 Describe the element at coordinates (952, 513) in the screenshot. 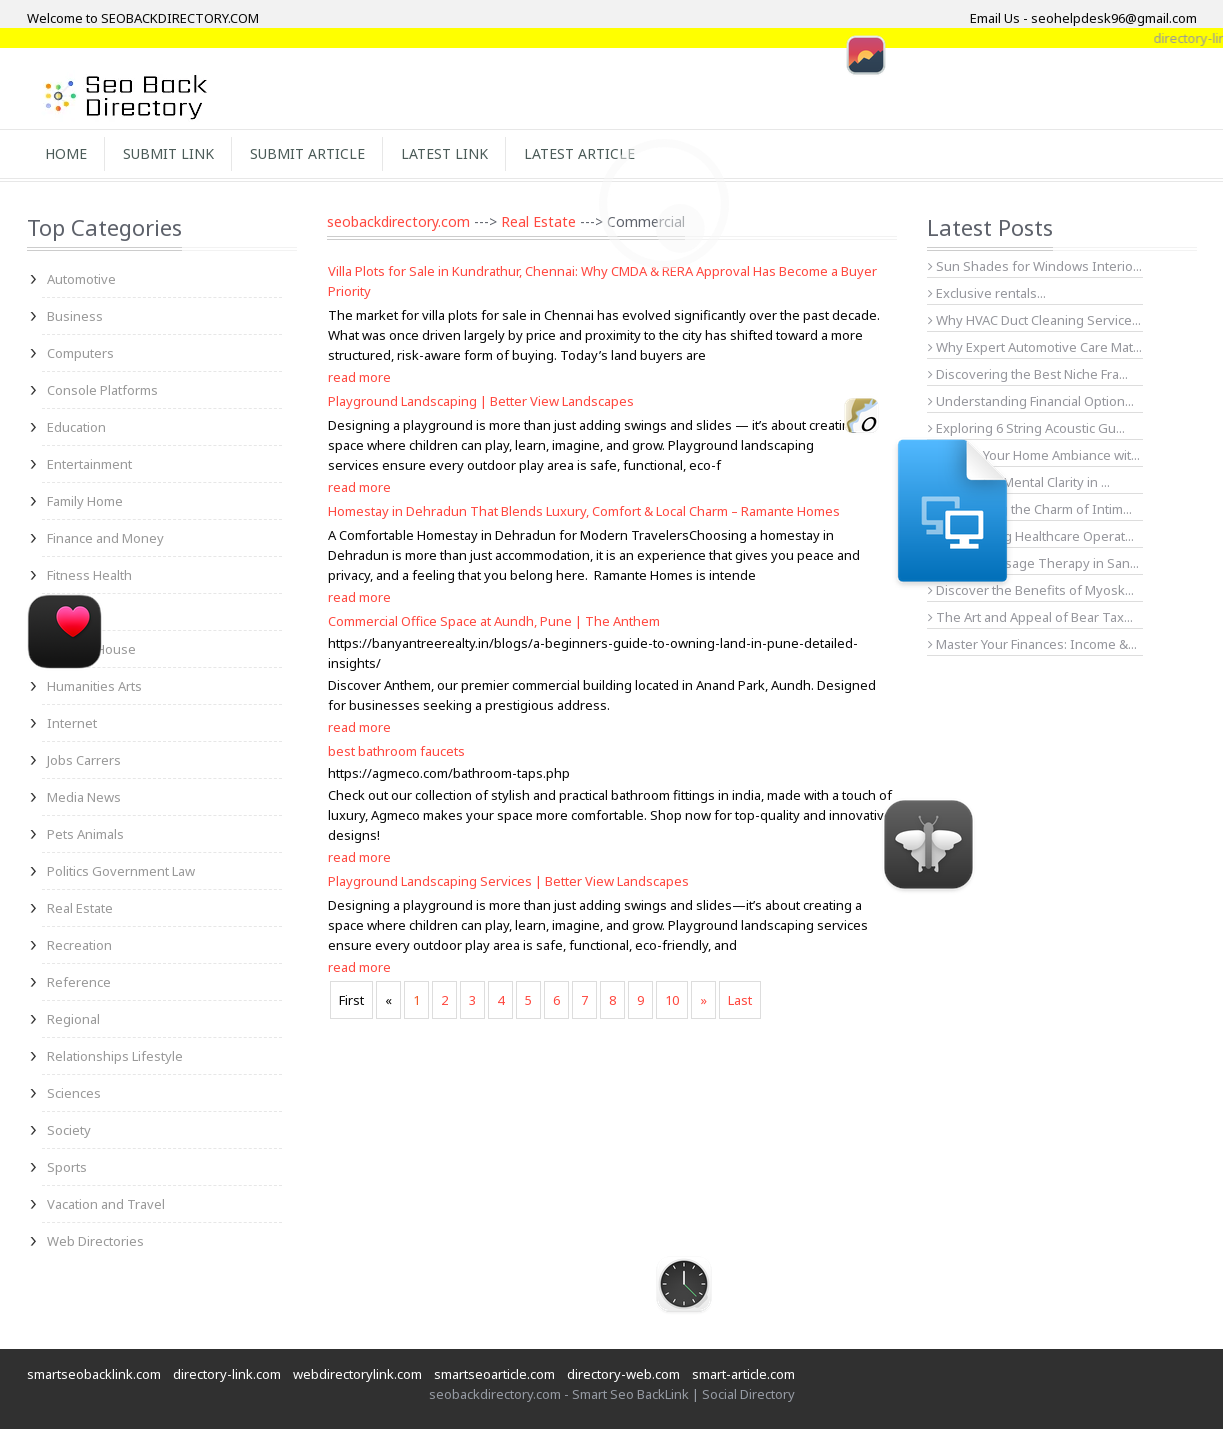

I see `open a remote desktop connection file` at that location.